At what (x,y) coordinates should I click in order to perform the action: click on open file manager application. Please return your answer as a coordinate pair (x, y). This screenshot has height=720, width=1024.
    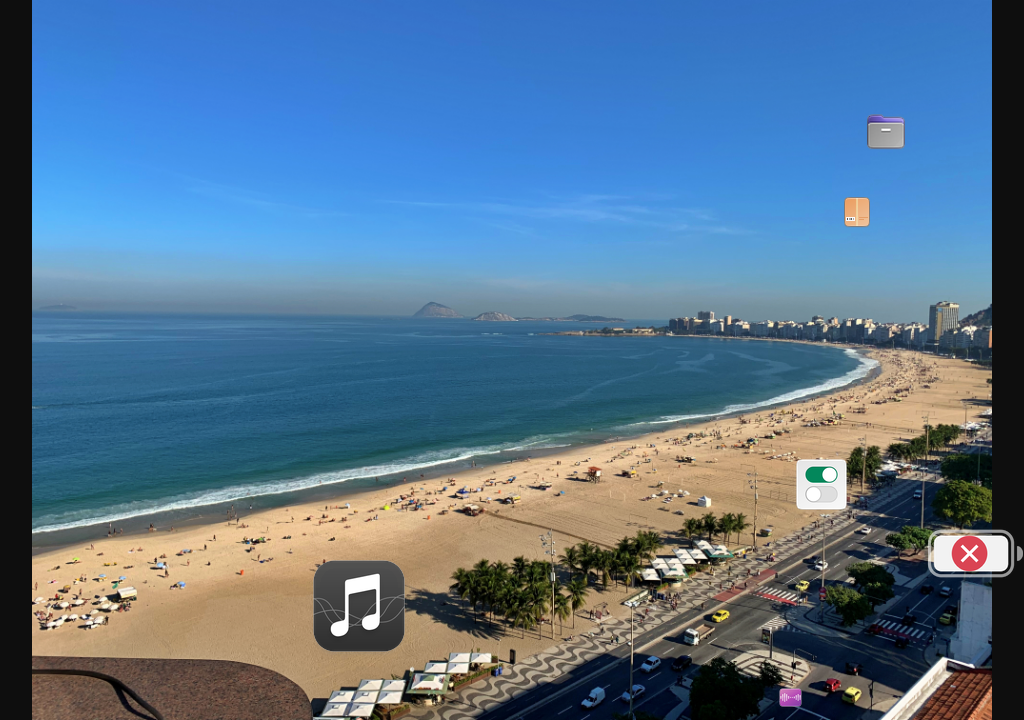
    Looking at the image, I should click on (886, 131).